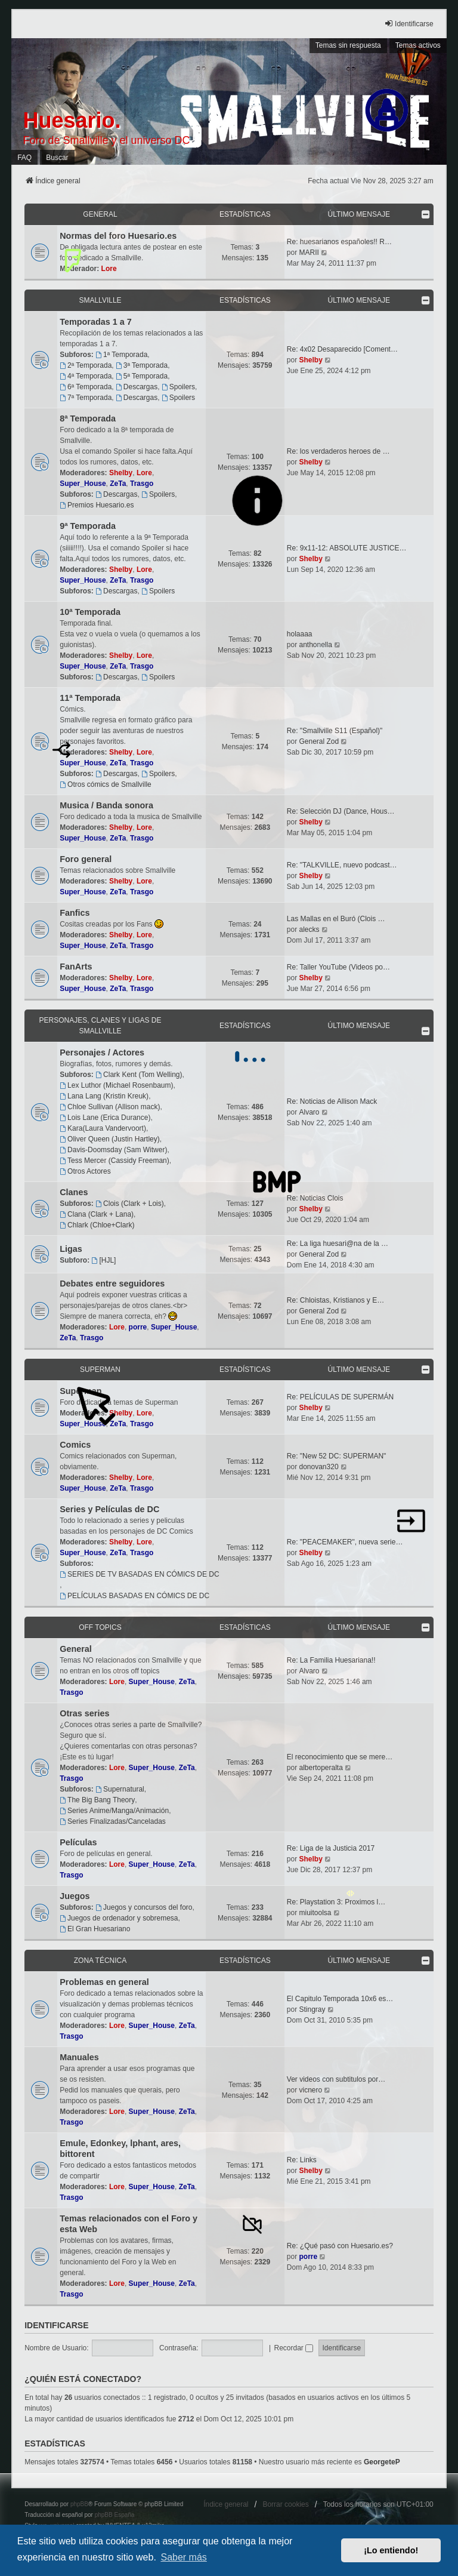  What do you see at coordinates (350, 1893) in the screenshot?
I see `expand or resize horizontally` at bounding box center [350, 1893].